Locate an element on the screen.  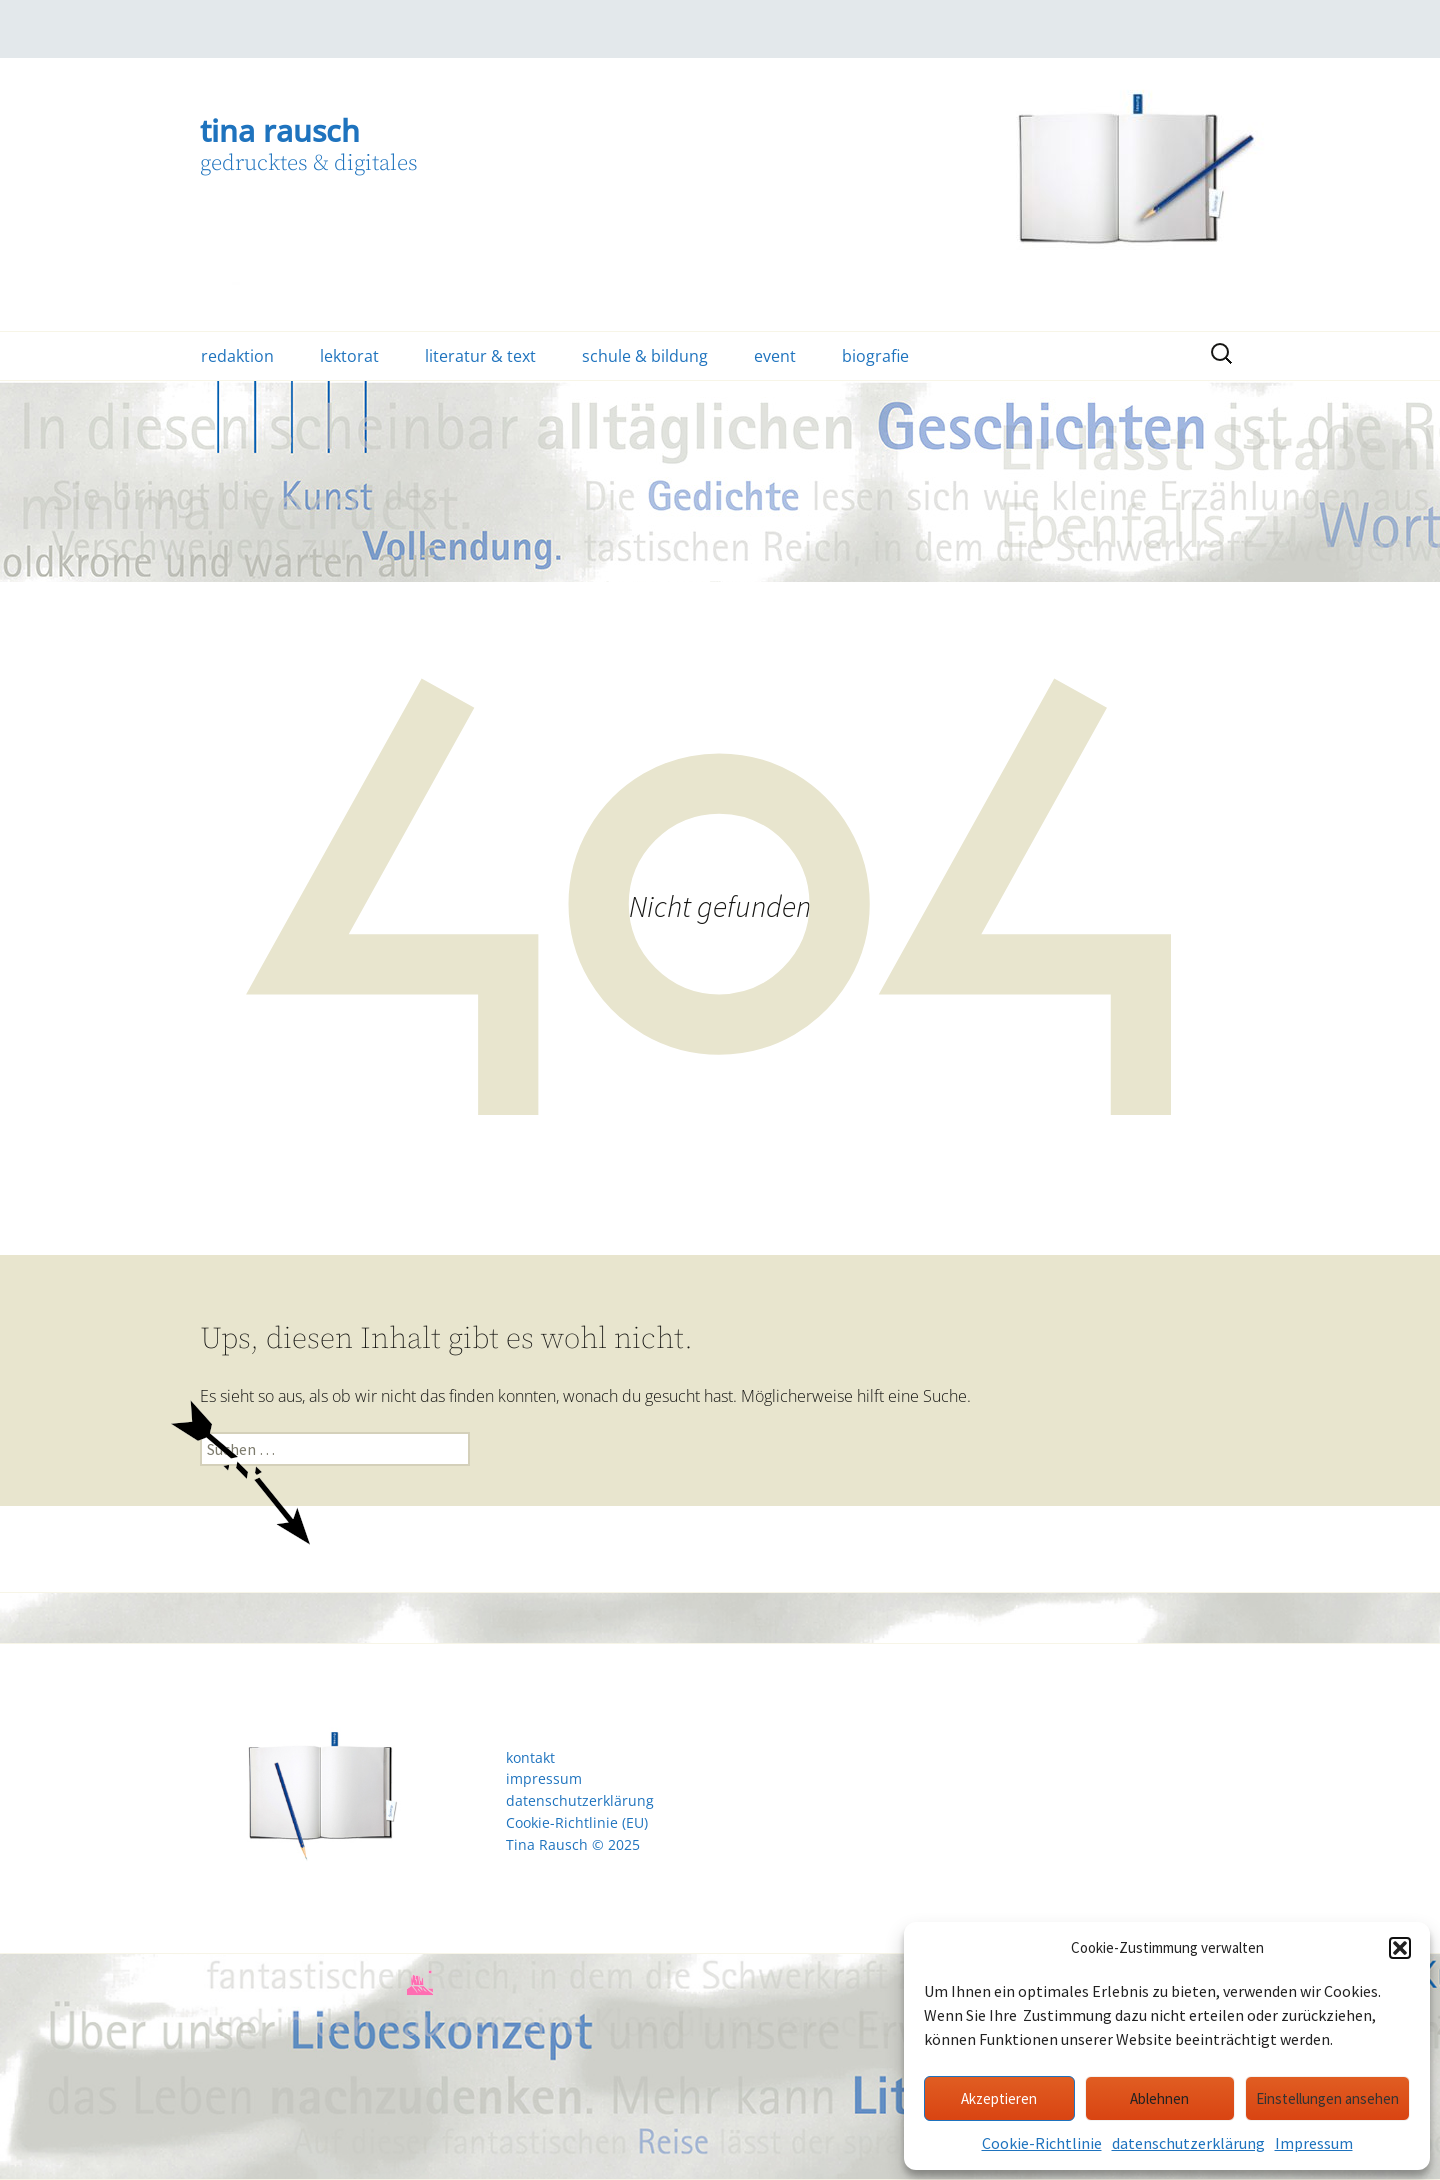
indicates a broken or failed connection is located at coordinates (240, 1472).